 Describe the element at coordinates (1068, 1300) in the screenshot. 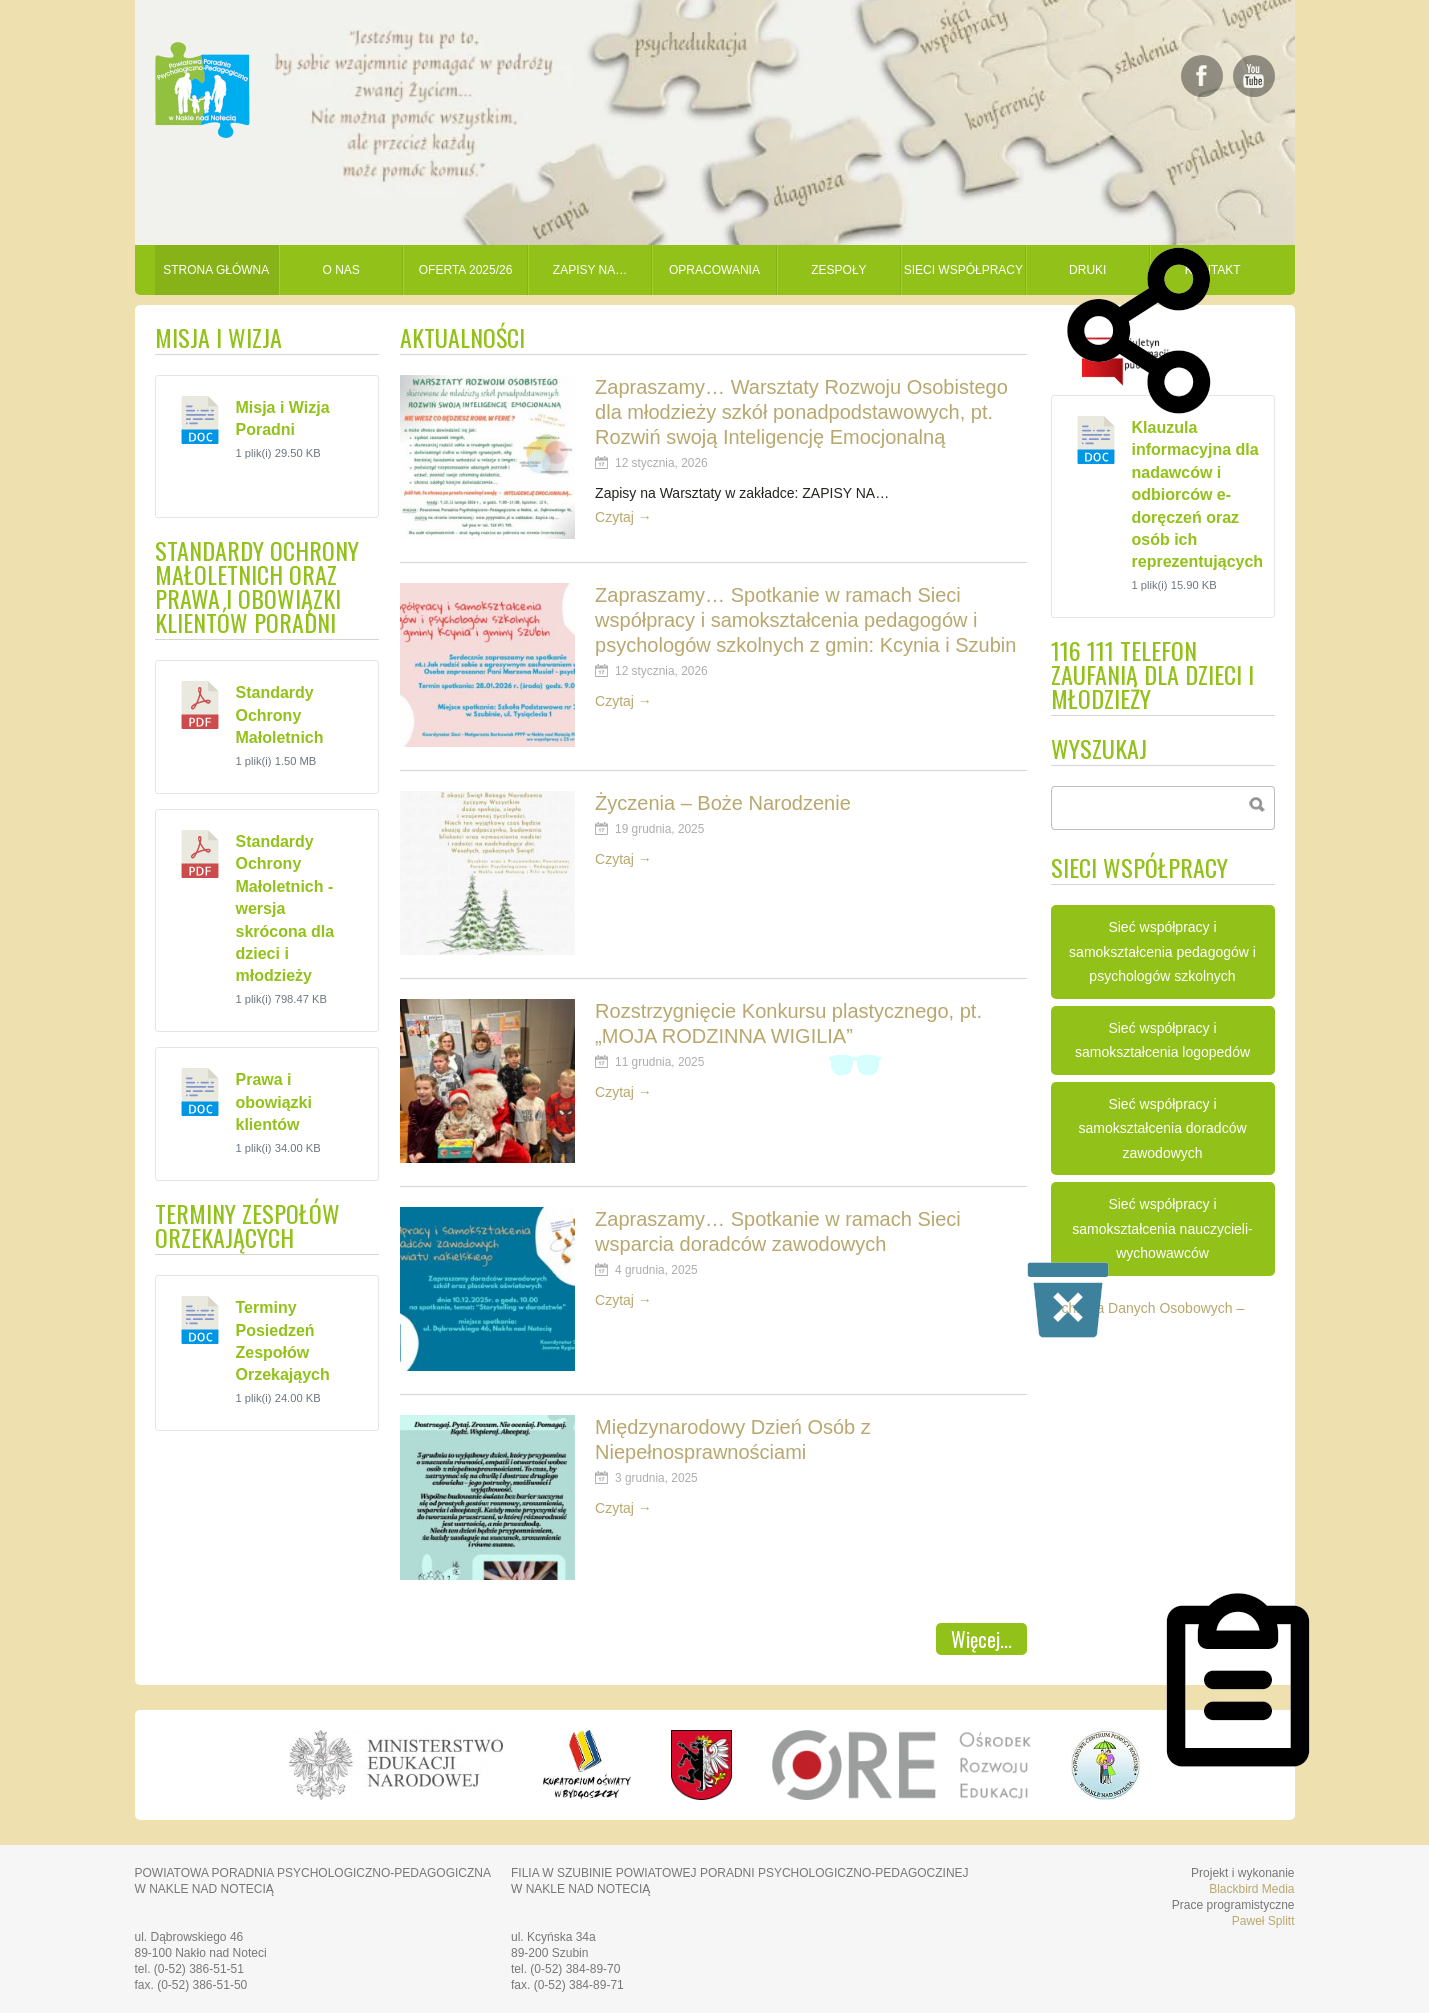

I see `delete selected item` at that location.